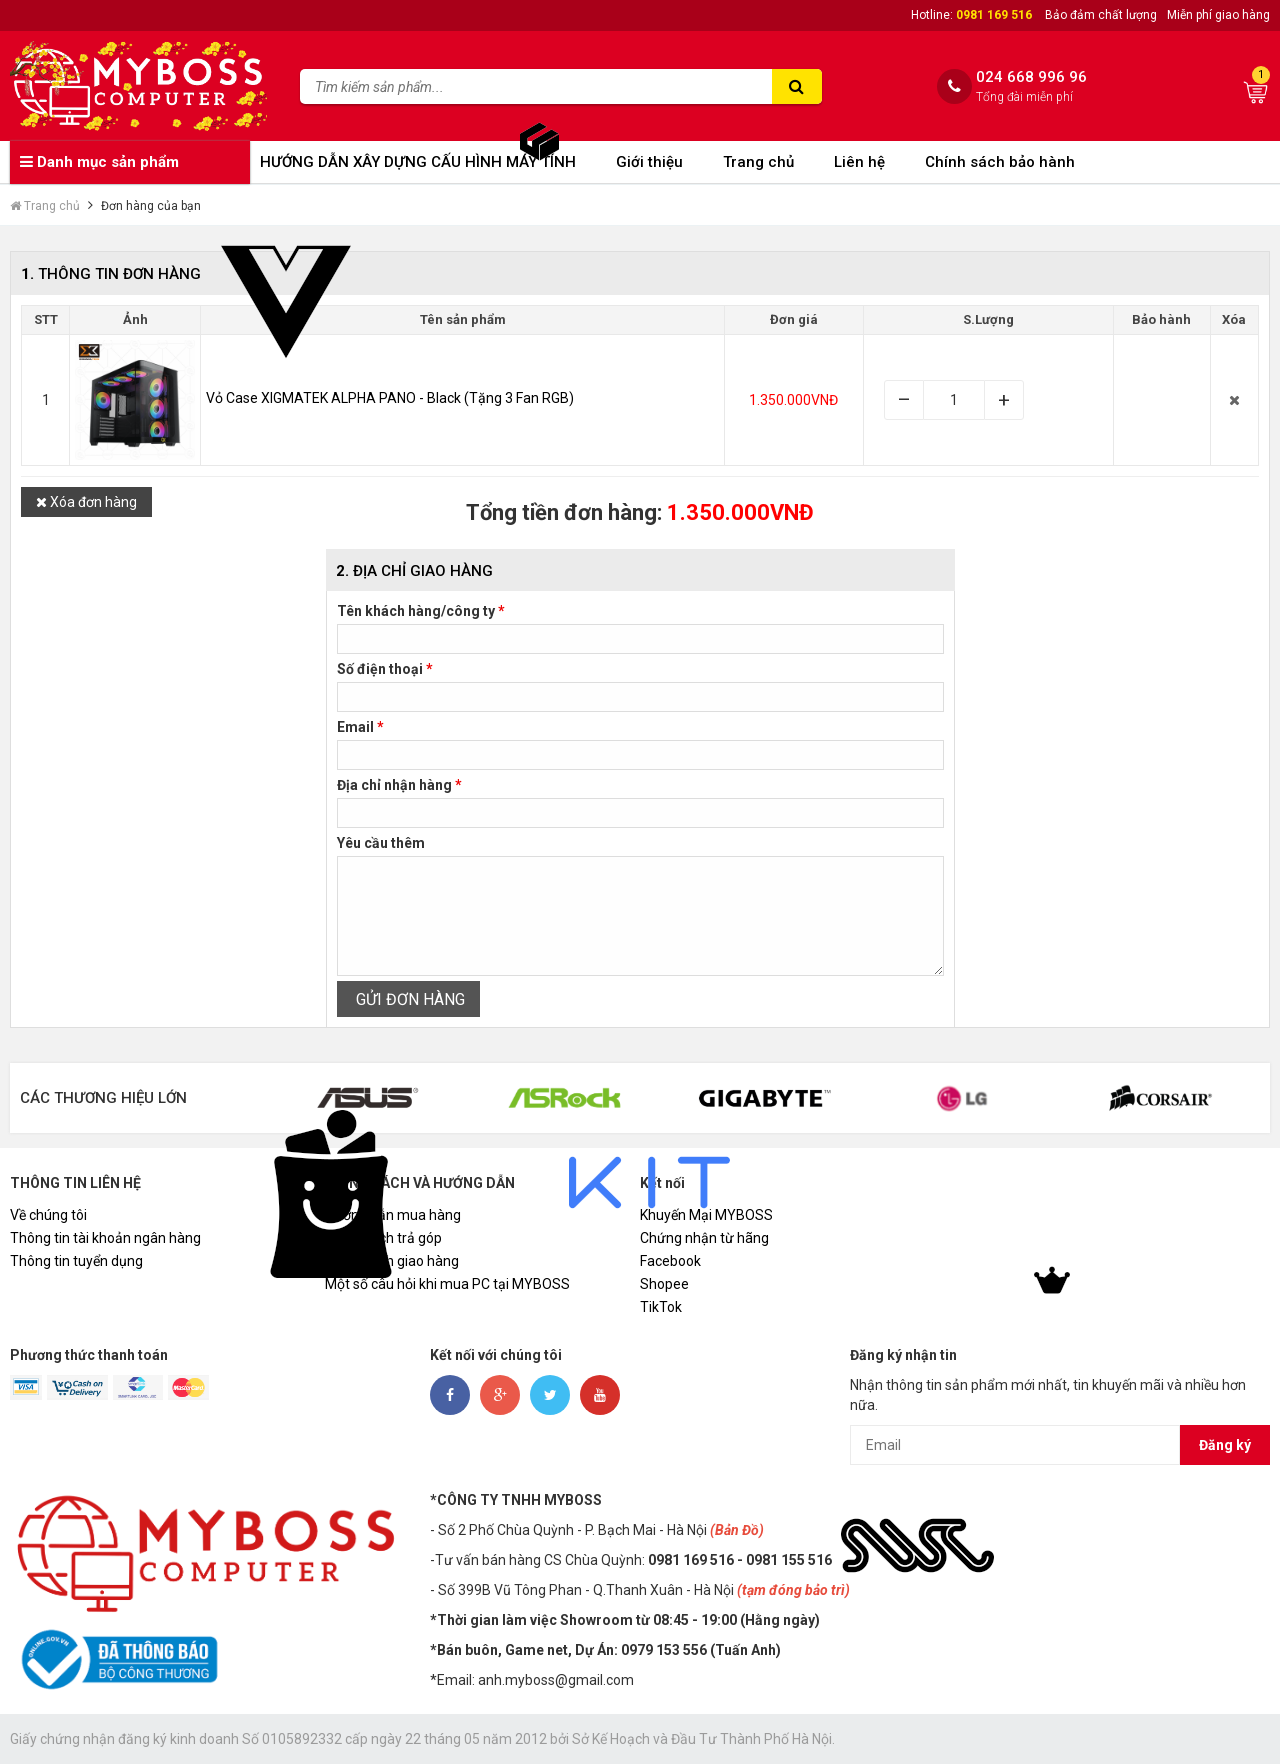 The height and width of the screenshot is (1764, 1280). Describe the element at coordinates (286, 302) in the screenshot. I see `Vue.js framework logo` at that location.